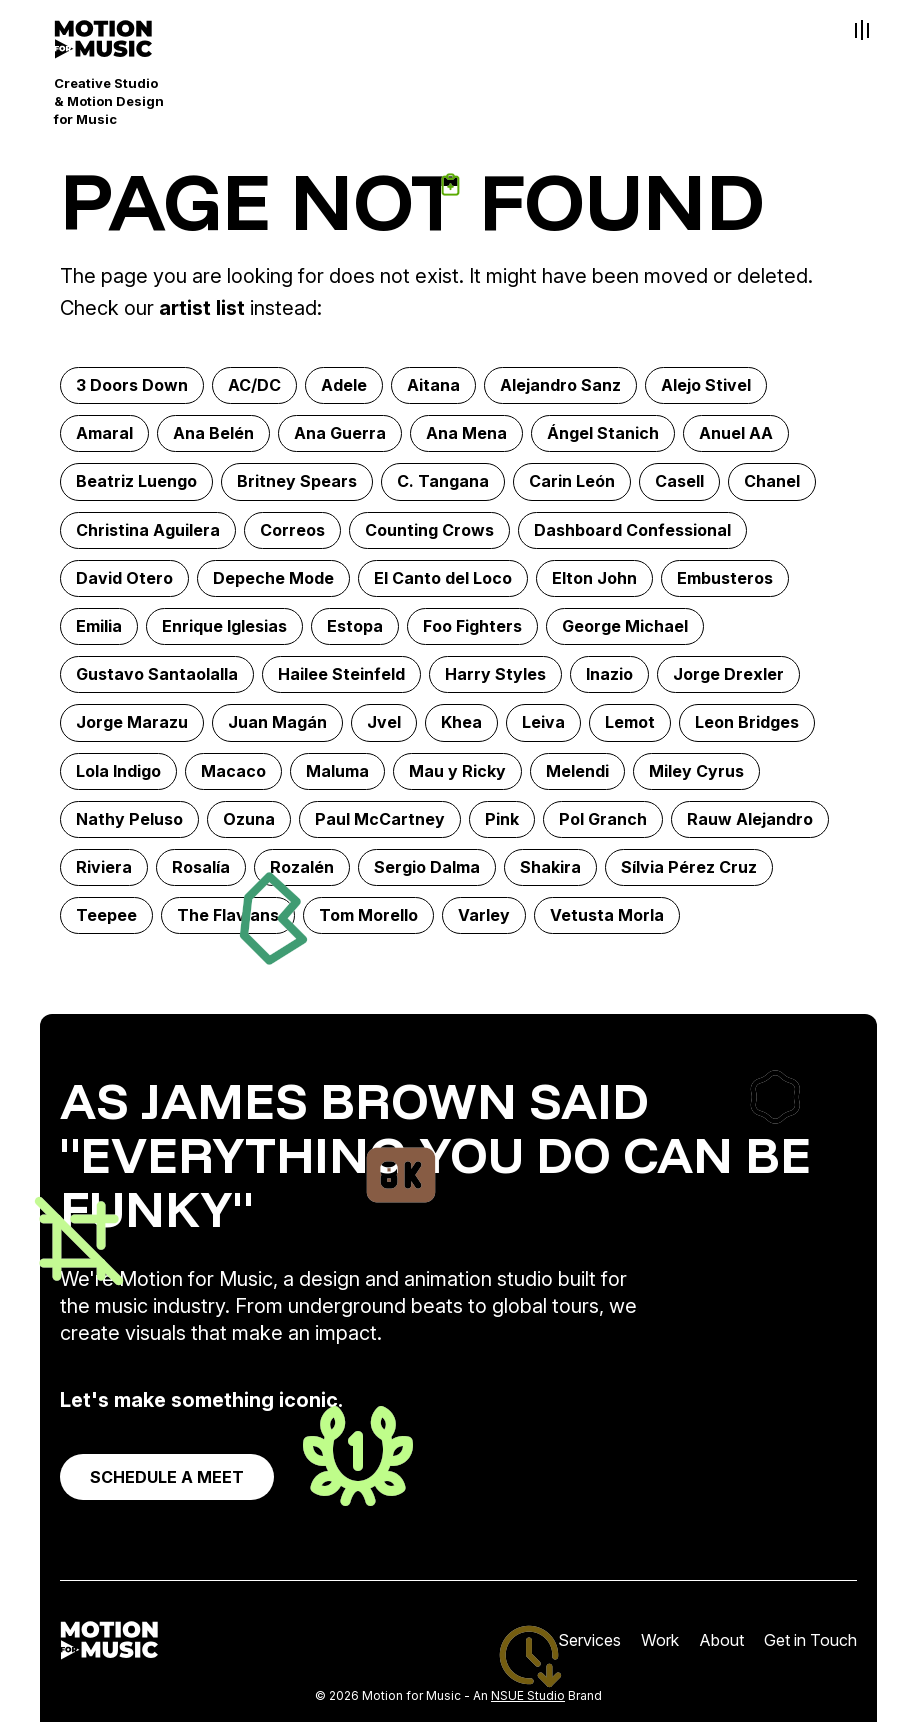 This screenshot has height=1722, width=917. I want to click on view medical report or health records, so click(450, 184).